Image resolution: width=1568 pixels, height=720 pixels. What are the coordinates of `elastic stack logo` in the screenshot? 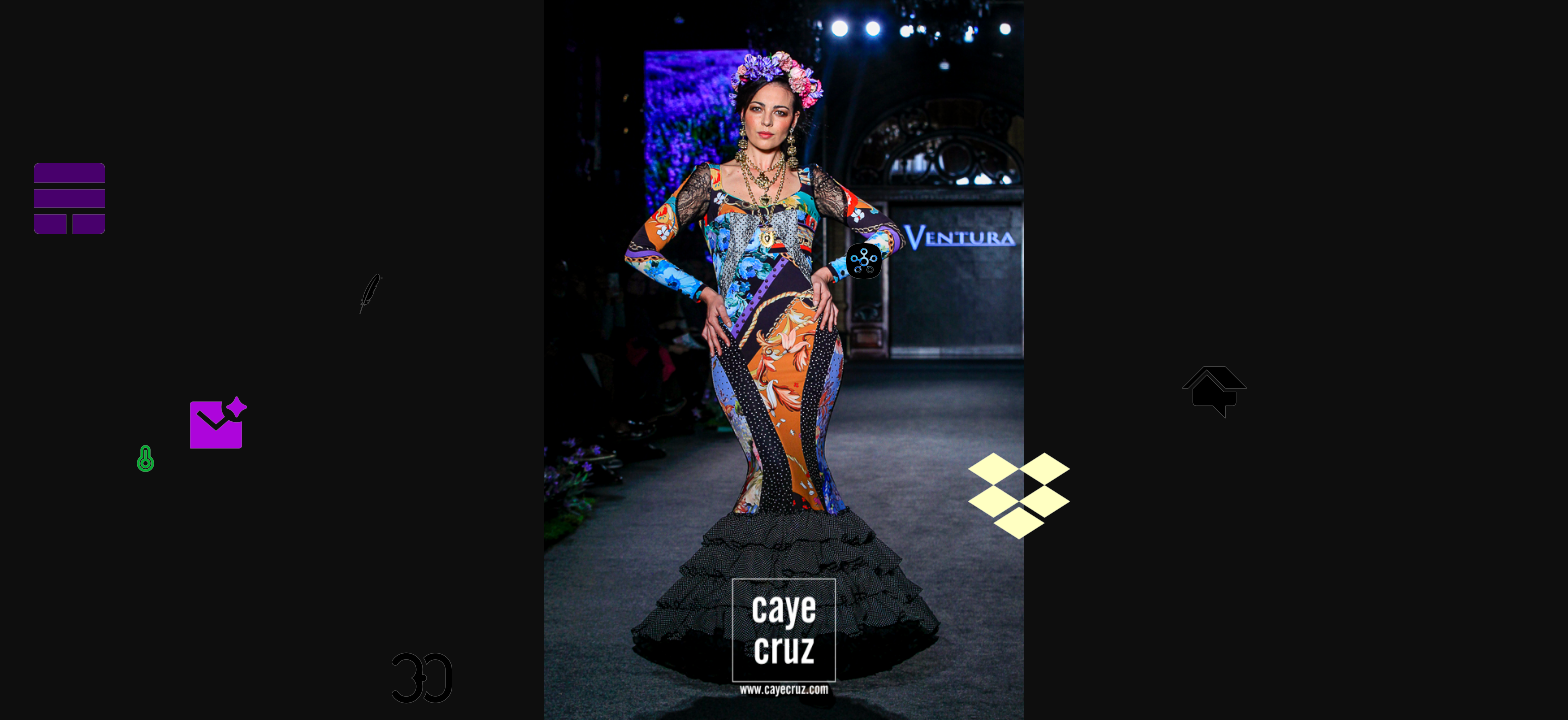 It's located at (69, 198).